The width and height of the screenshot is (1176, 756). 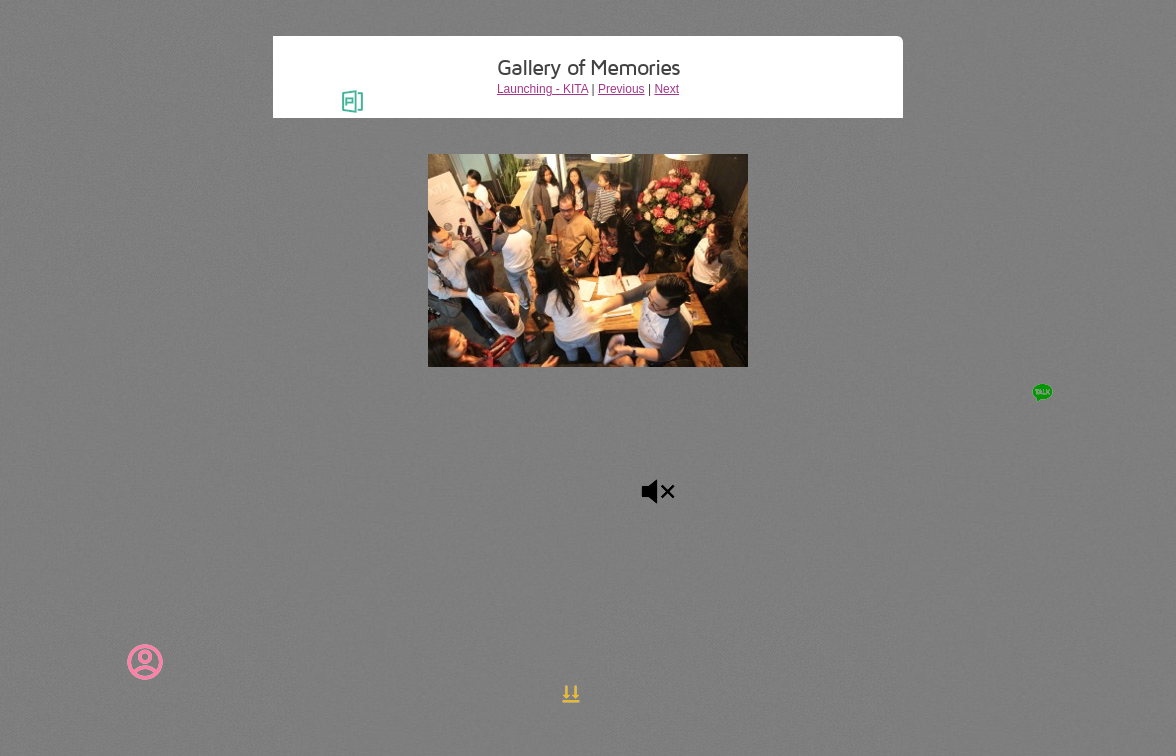 What do you see at coordinates (571, 694) in the screenshot?
I see `align selected elements to the bottom` at bounding box center [571, 694].